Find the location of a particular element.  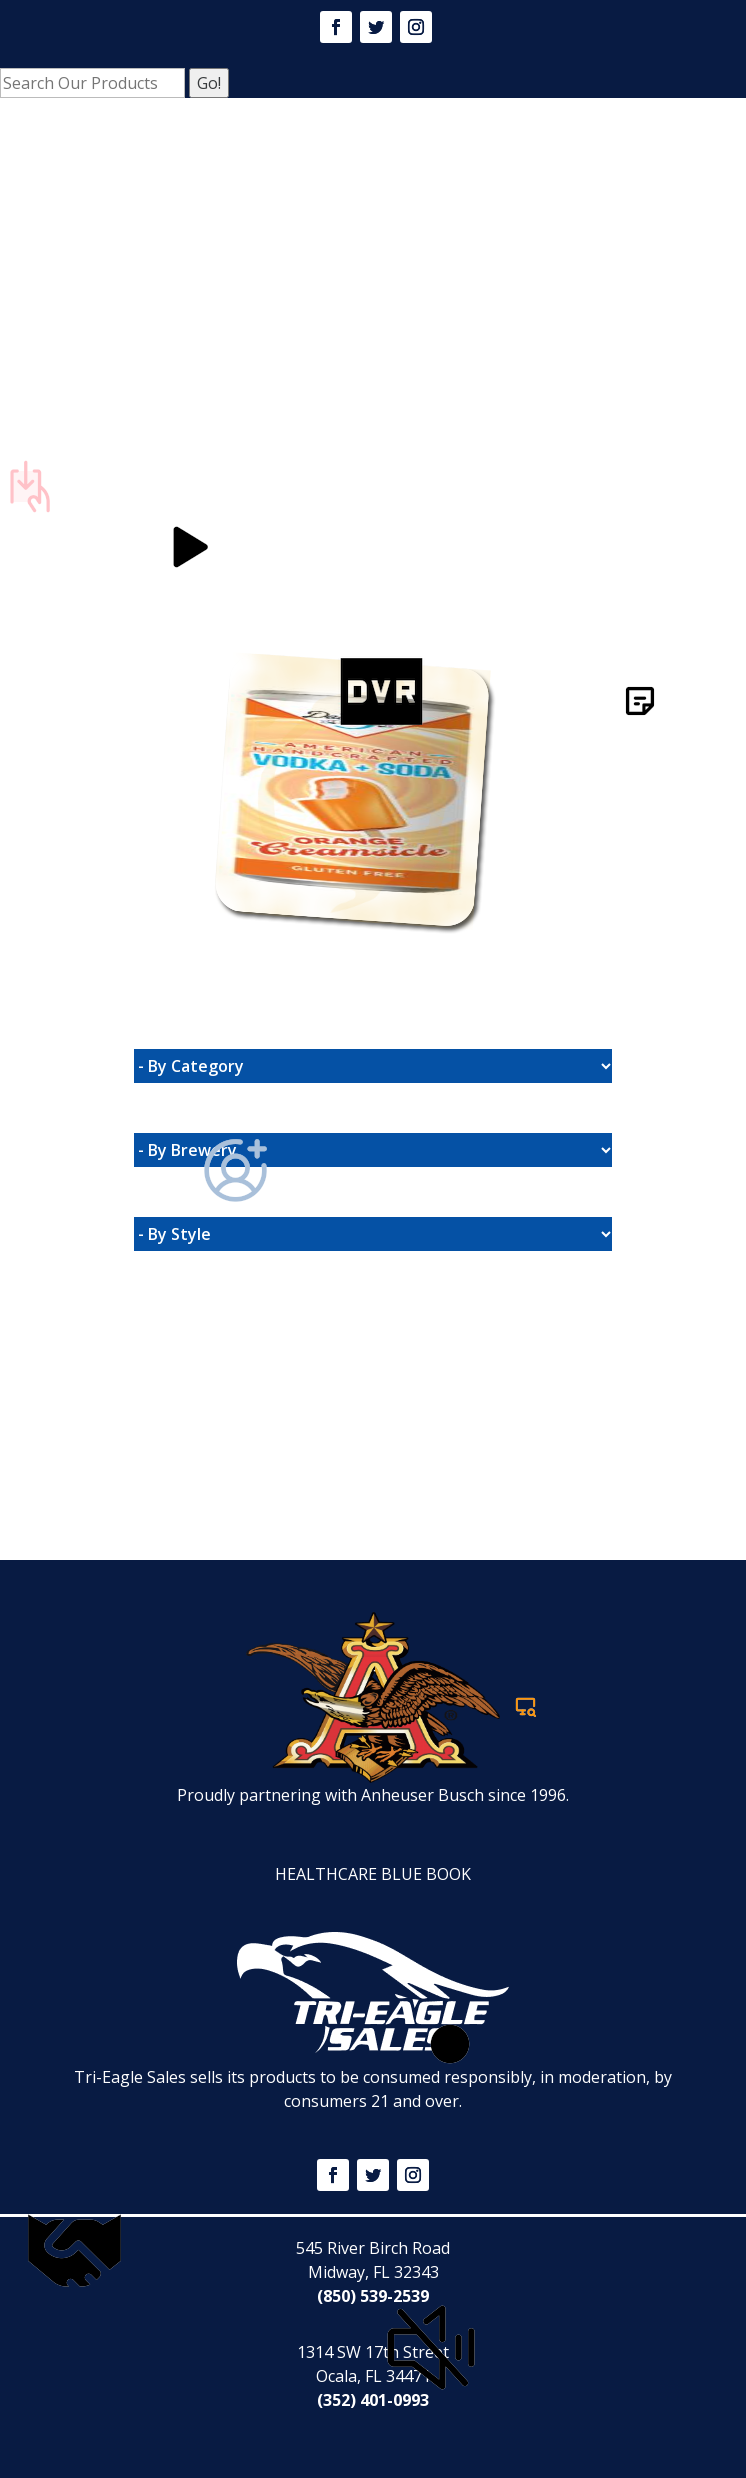

create a new note is located at coordinates (640, 701).